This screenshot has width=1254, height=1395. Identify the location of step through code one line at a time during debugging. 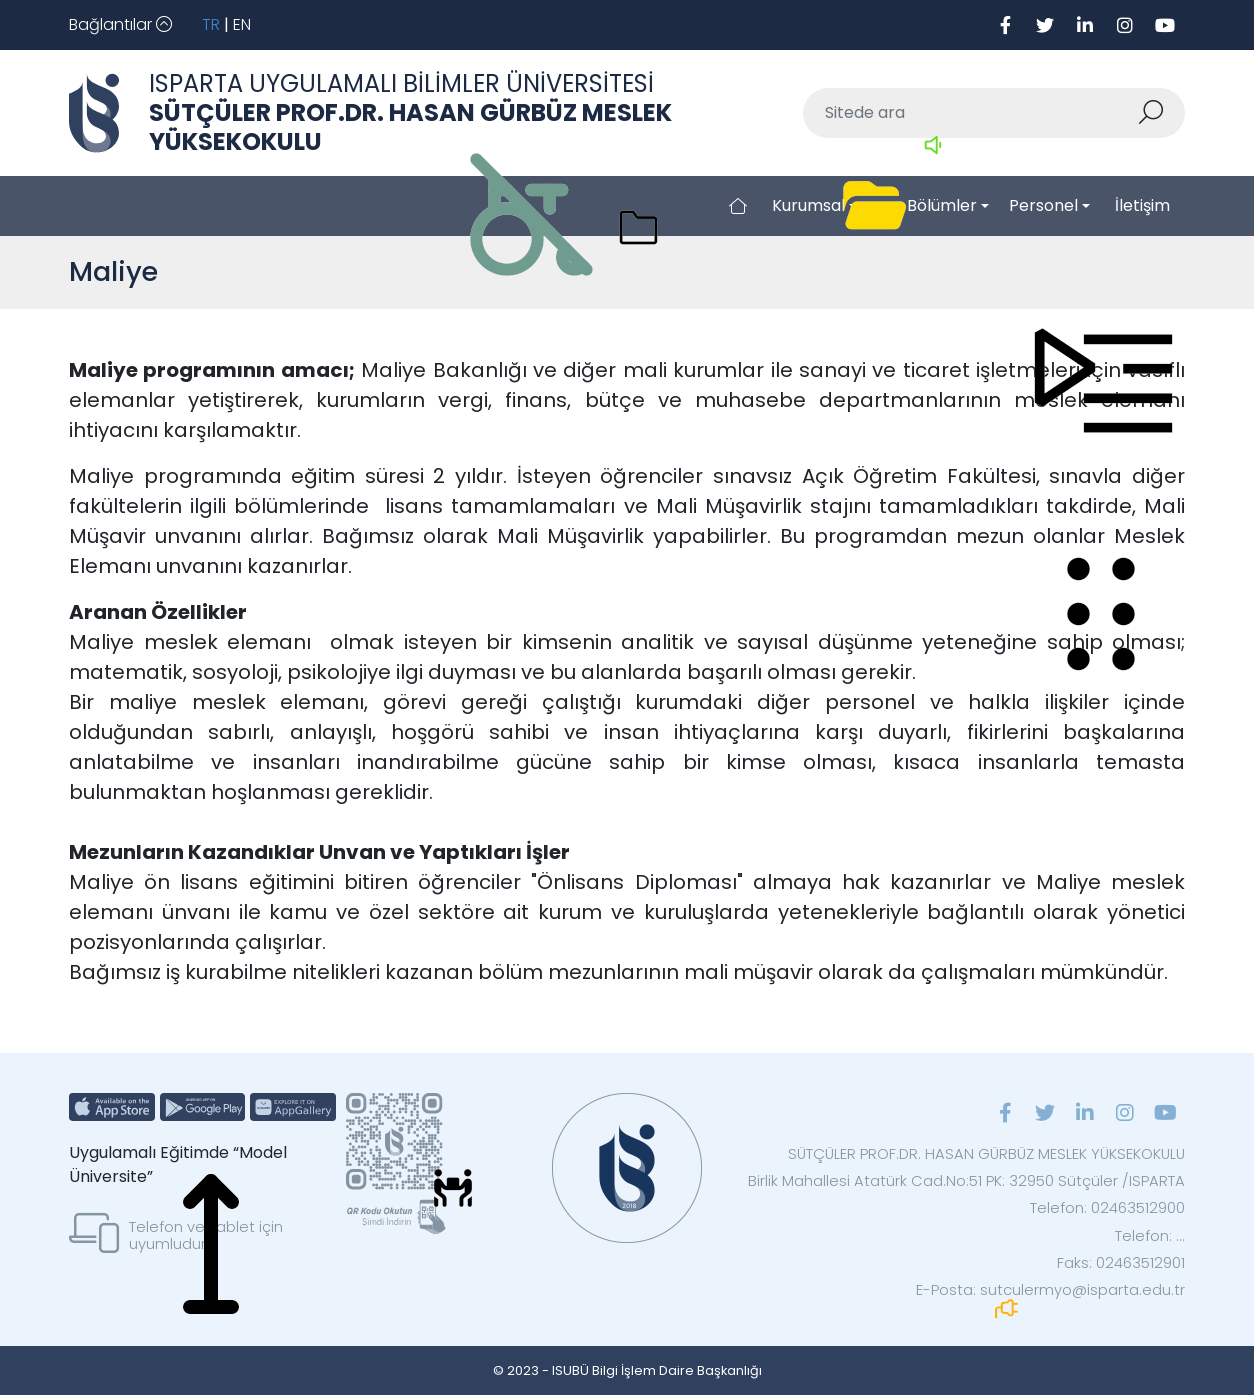
(1103, 383).